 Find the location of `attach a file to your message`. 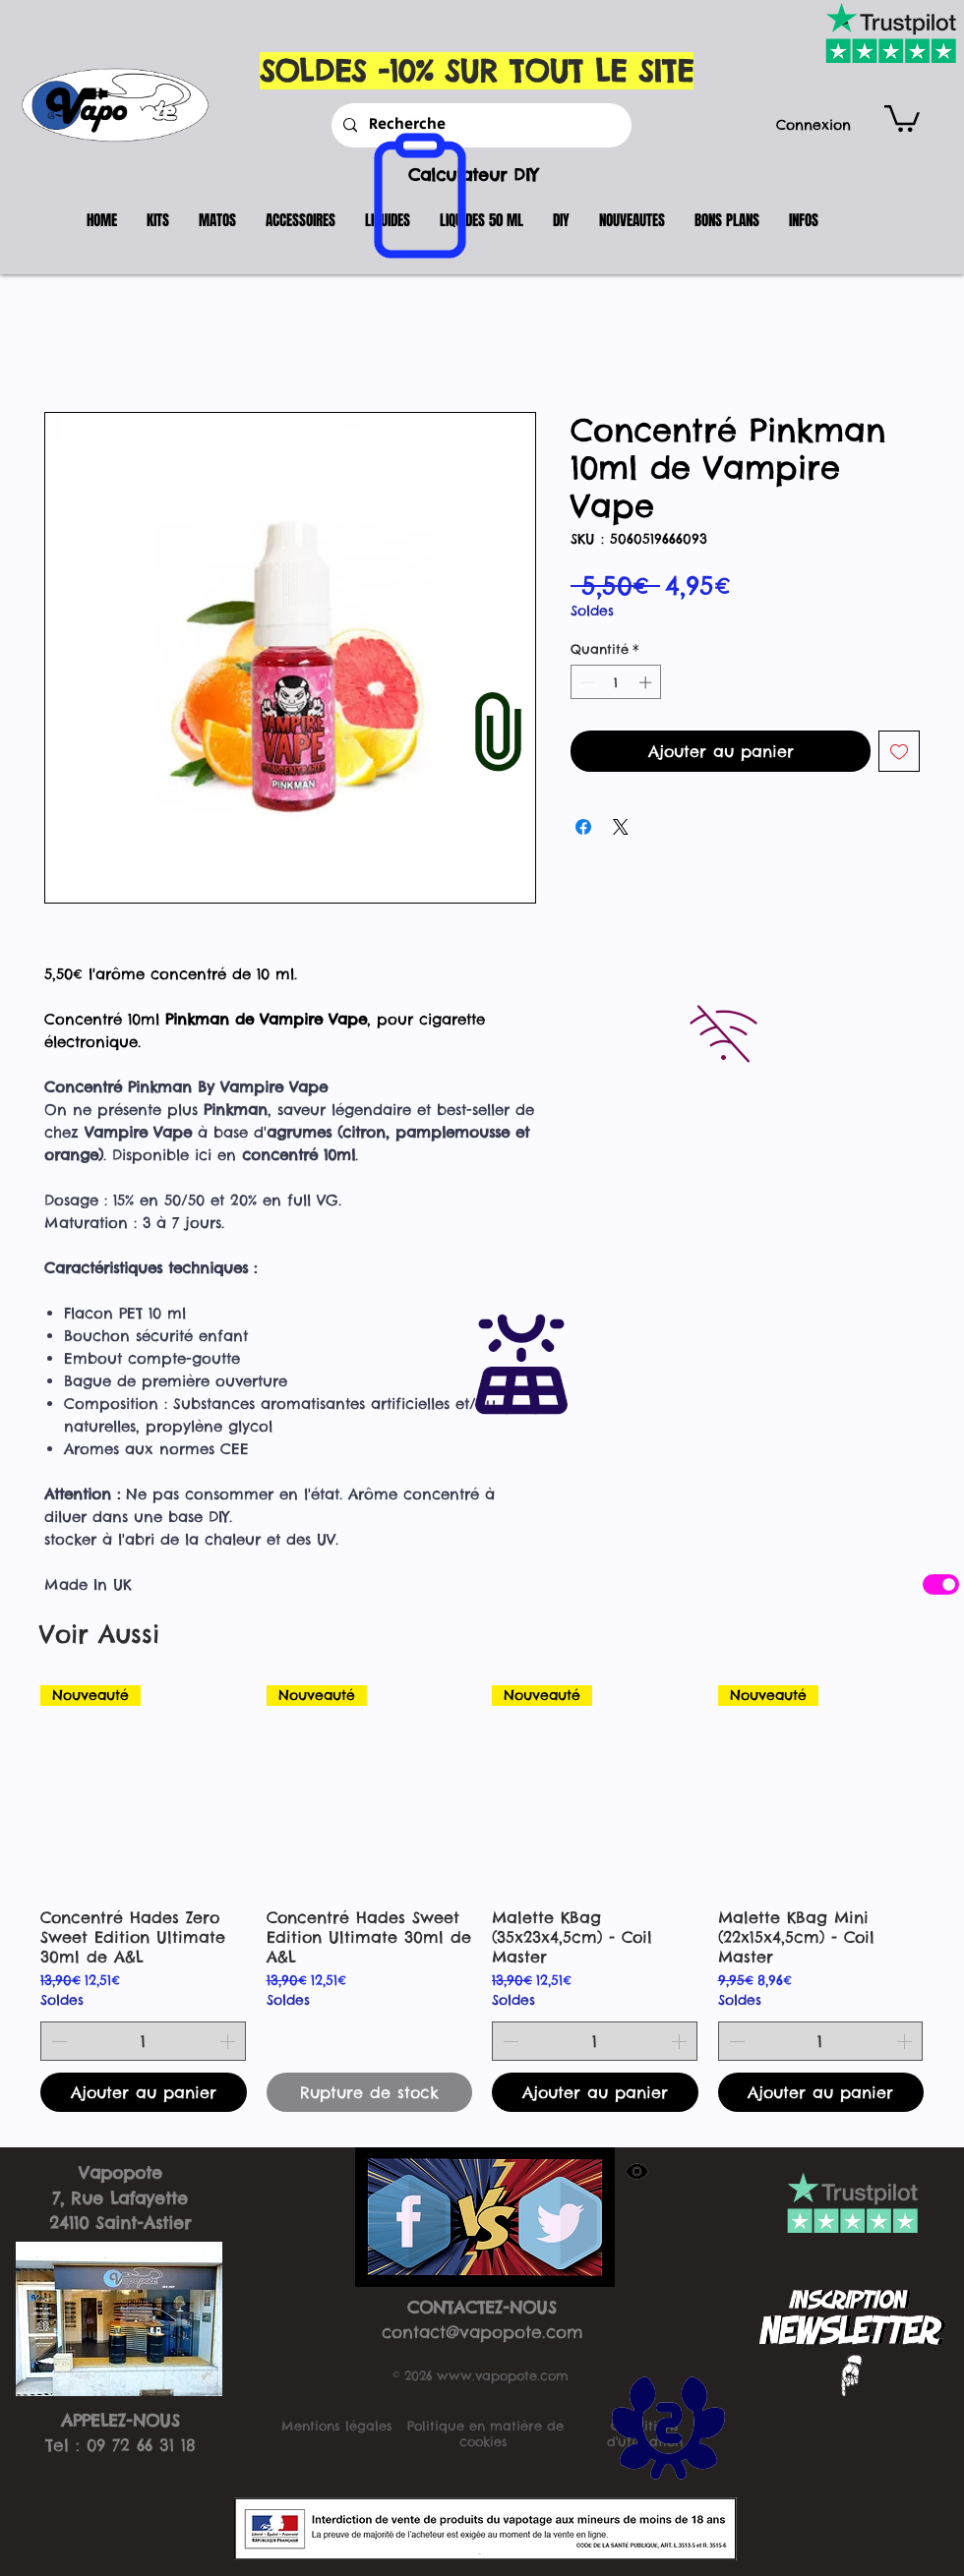

attach a file to your message is located at coordinates (498, 732).